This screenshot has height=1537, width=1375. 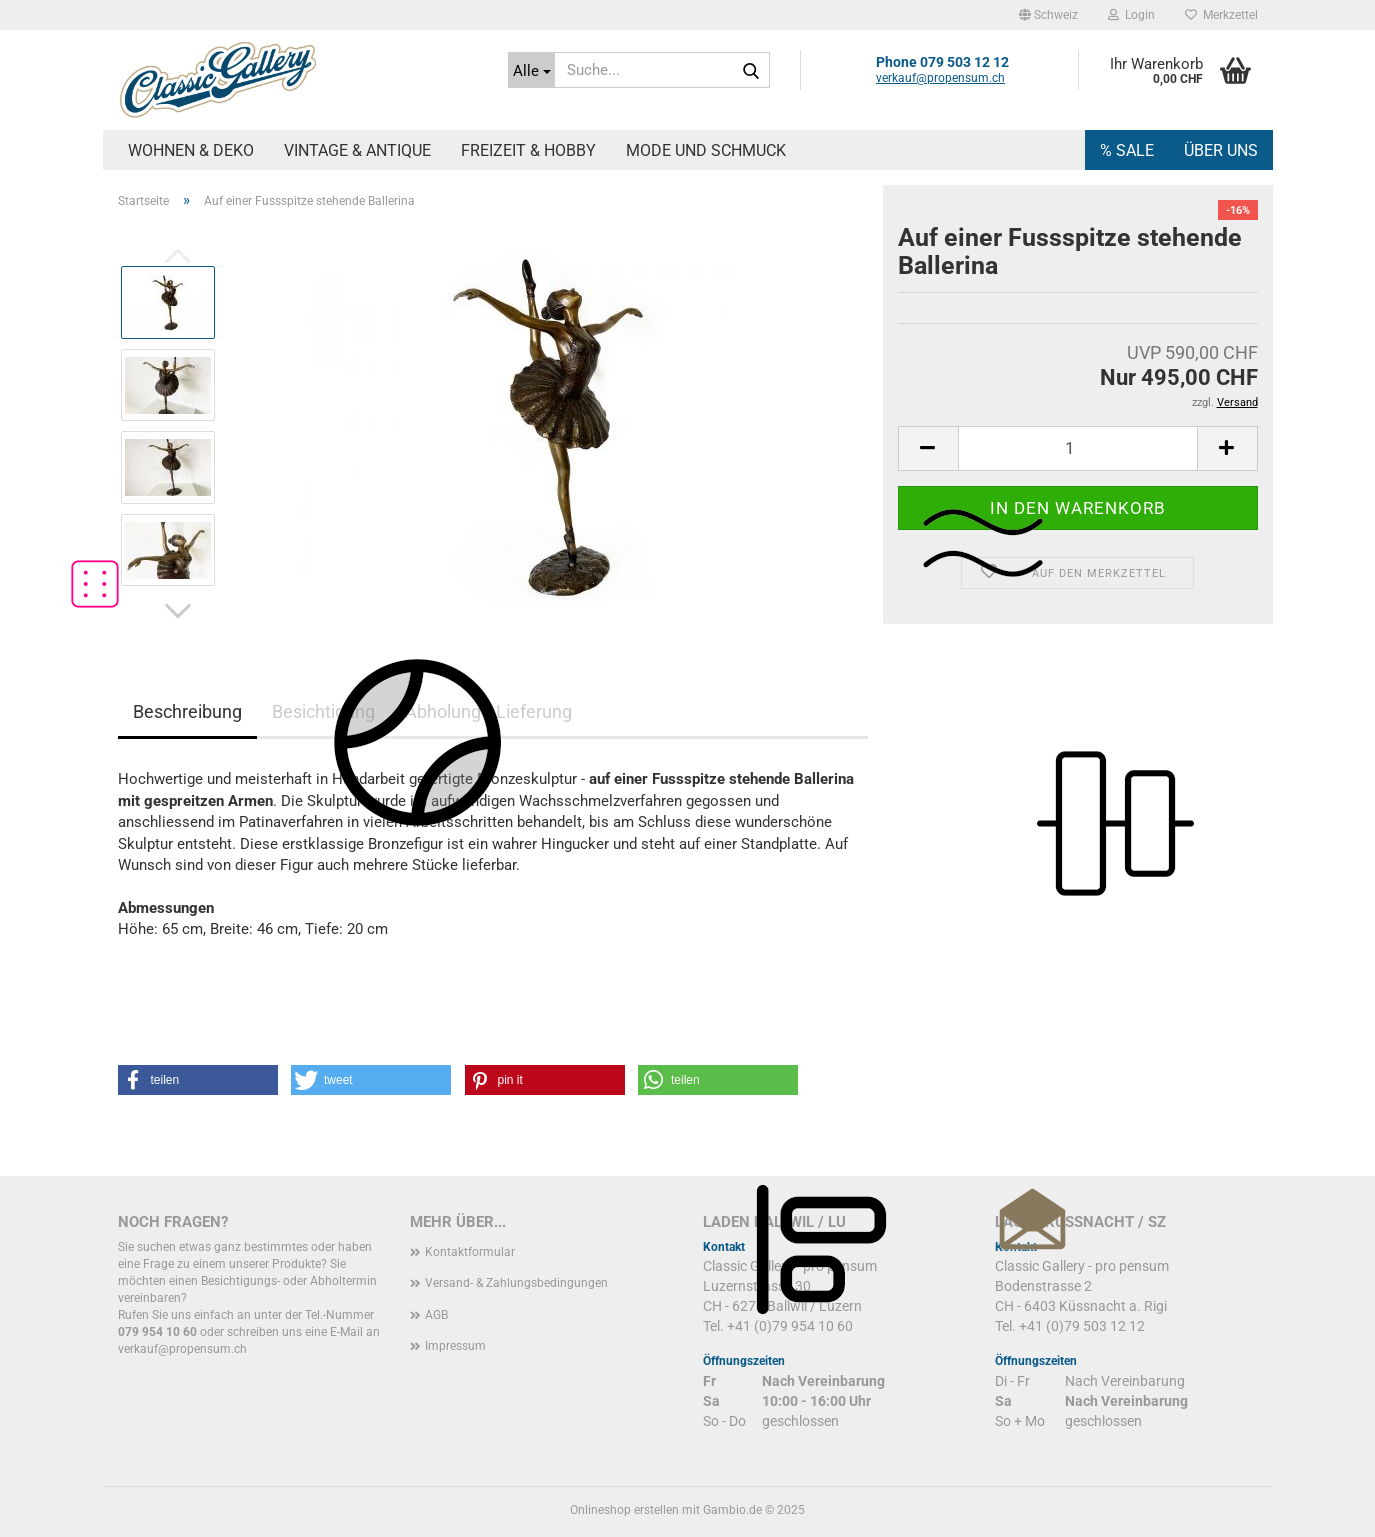 I want to click on randomize or shuffle content, so click(x=95, y=584).